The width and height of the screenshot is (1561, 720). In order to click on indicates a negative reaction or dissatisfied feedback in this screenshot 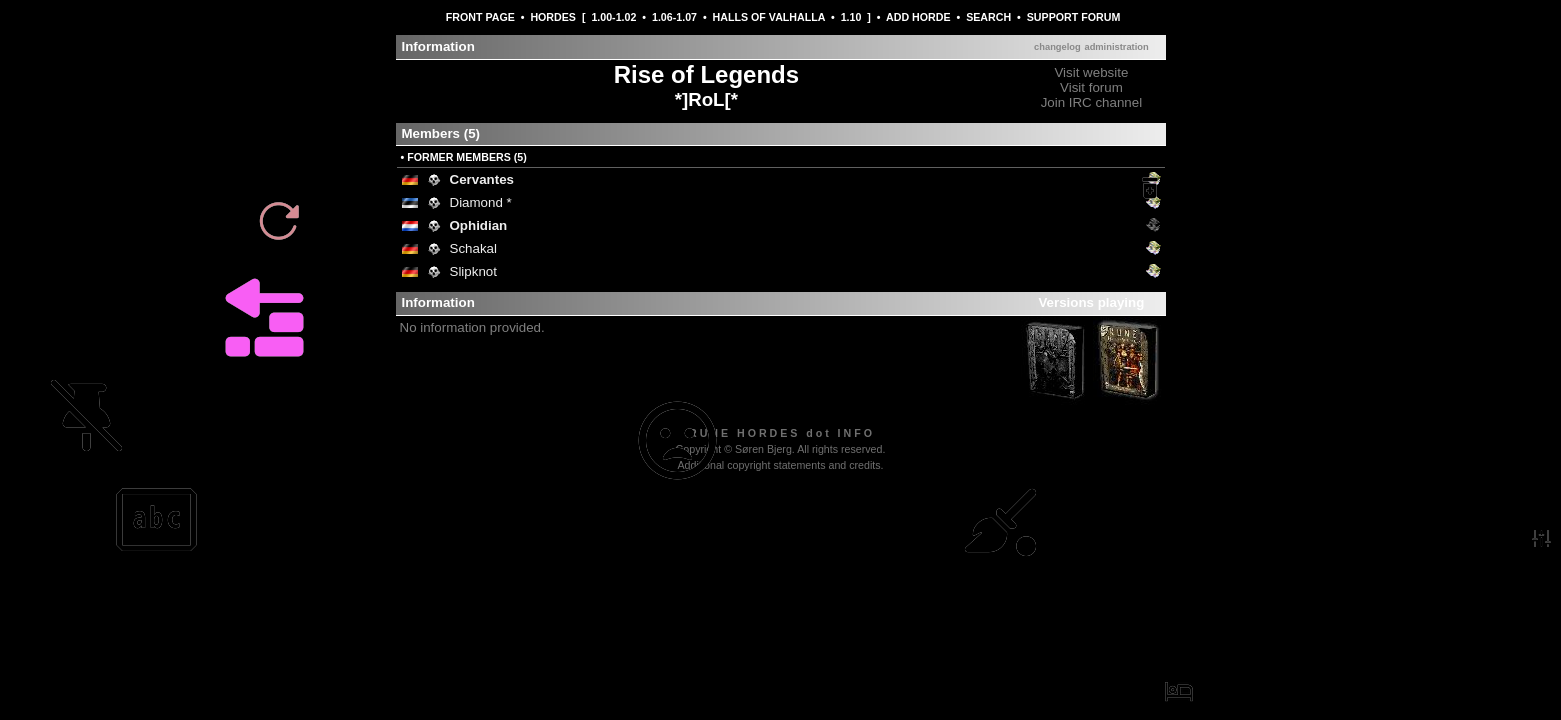, I will do `click(677, 440)`.